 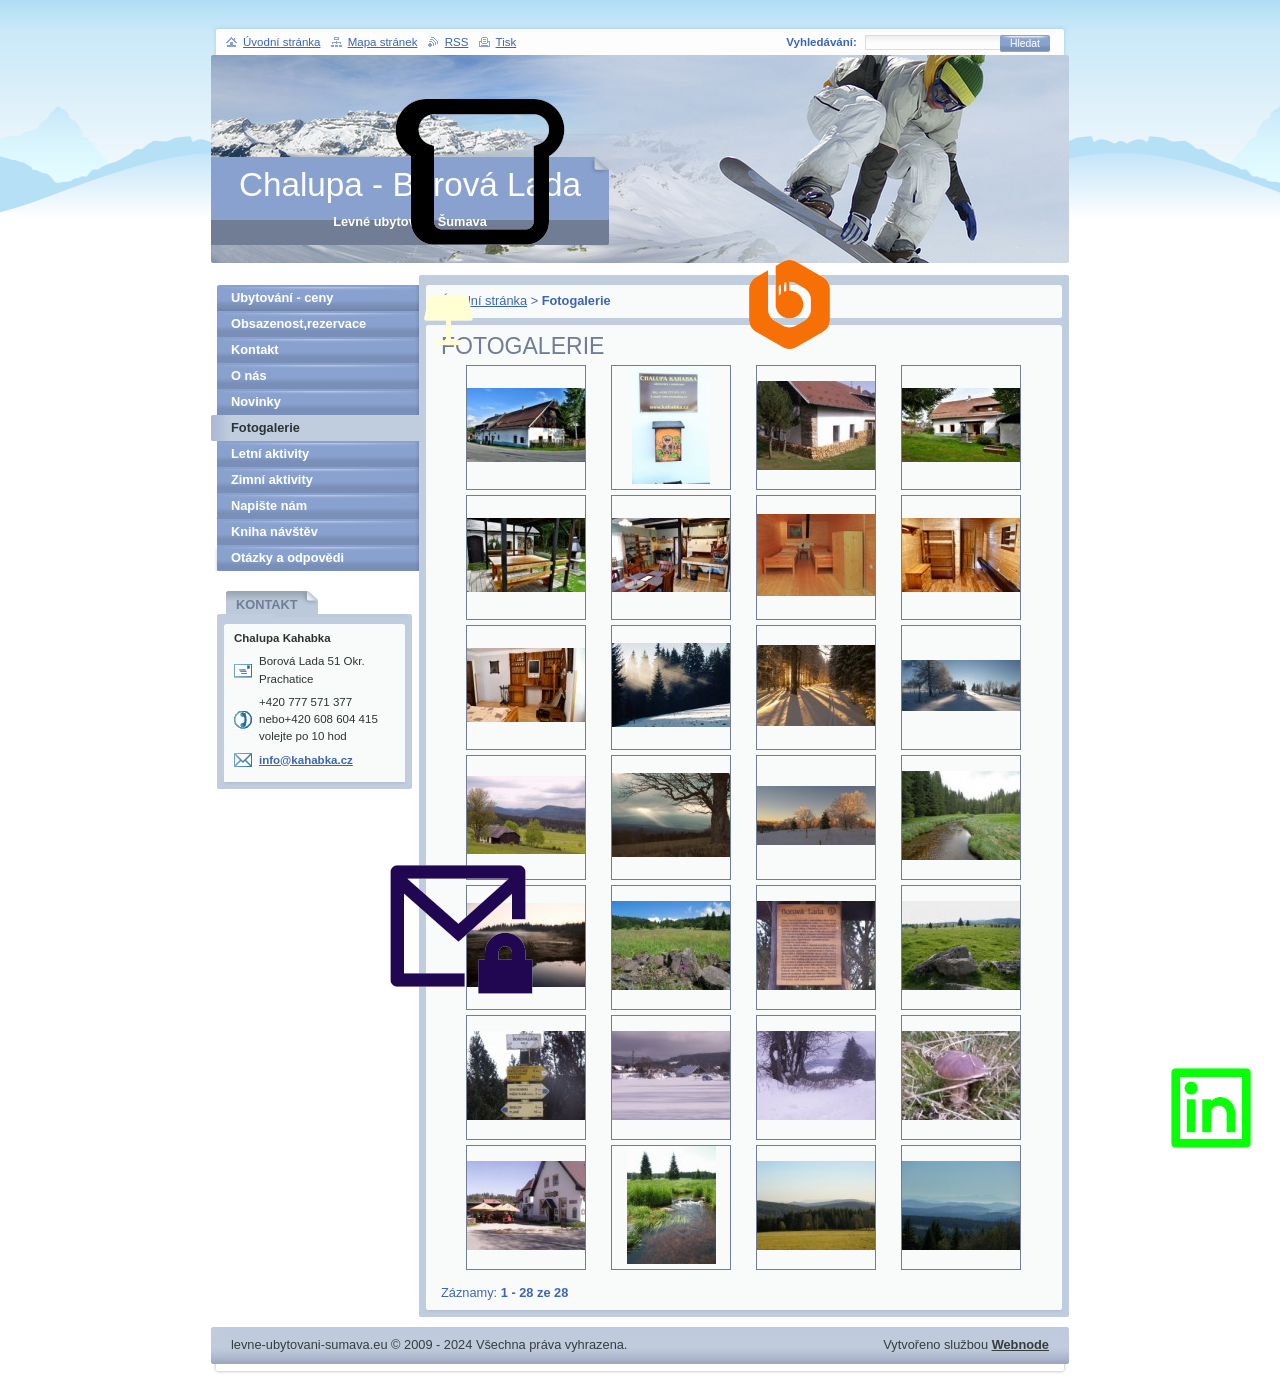 I want to click on open LinkedIn profile or page, so click(x=1211, y=1108).